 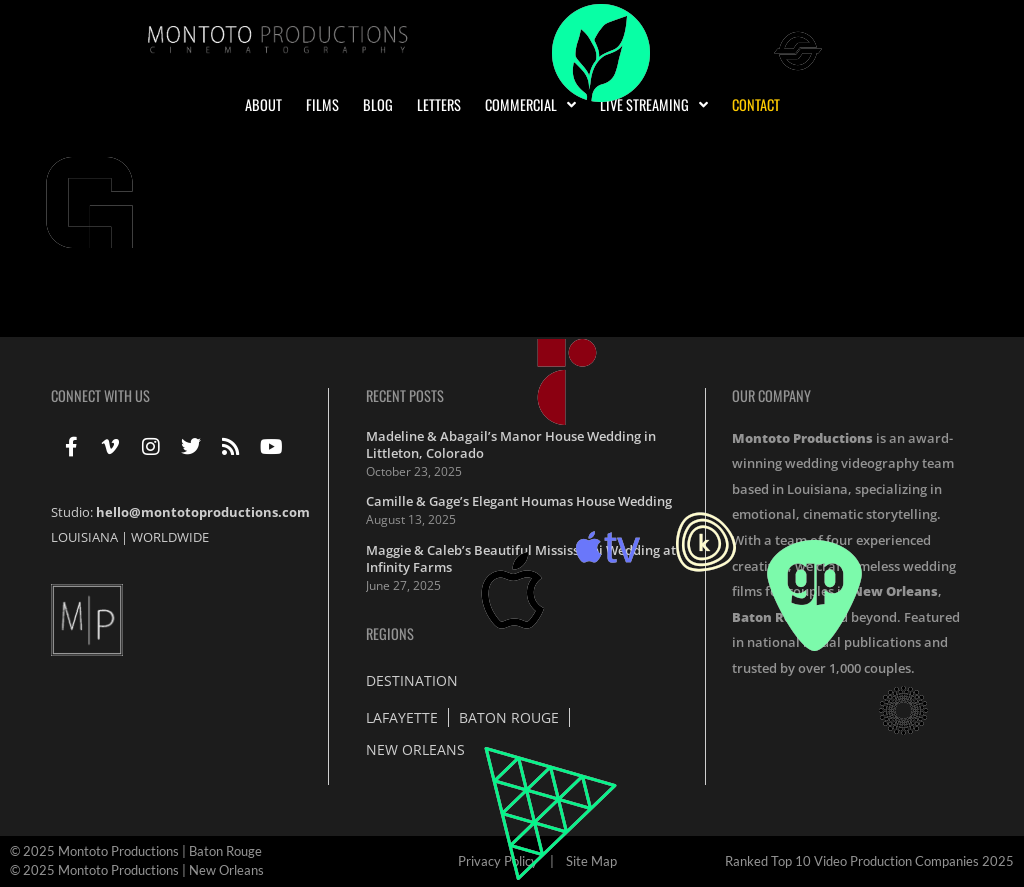 I want to click on SMRT Corporation logo, so click(x=798, y=51).